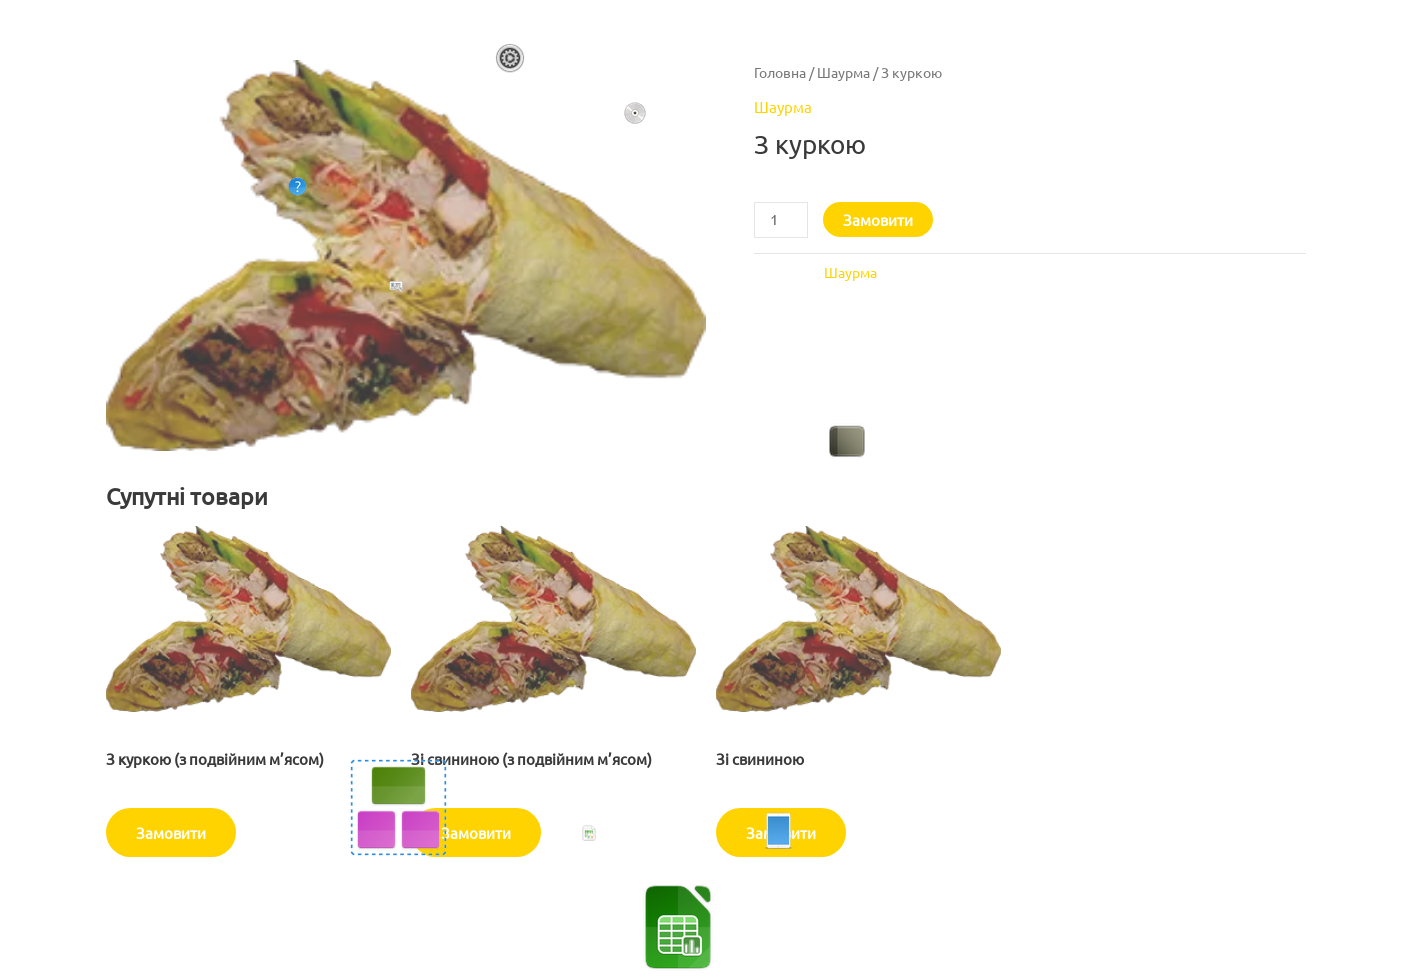 This screenshot has height=977, width=1412. What do you see at coordinates (398, 807) in the screenshot?
I see `select all items in the current view` at bounding box center [398, 807].